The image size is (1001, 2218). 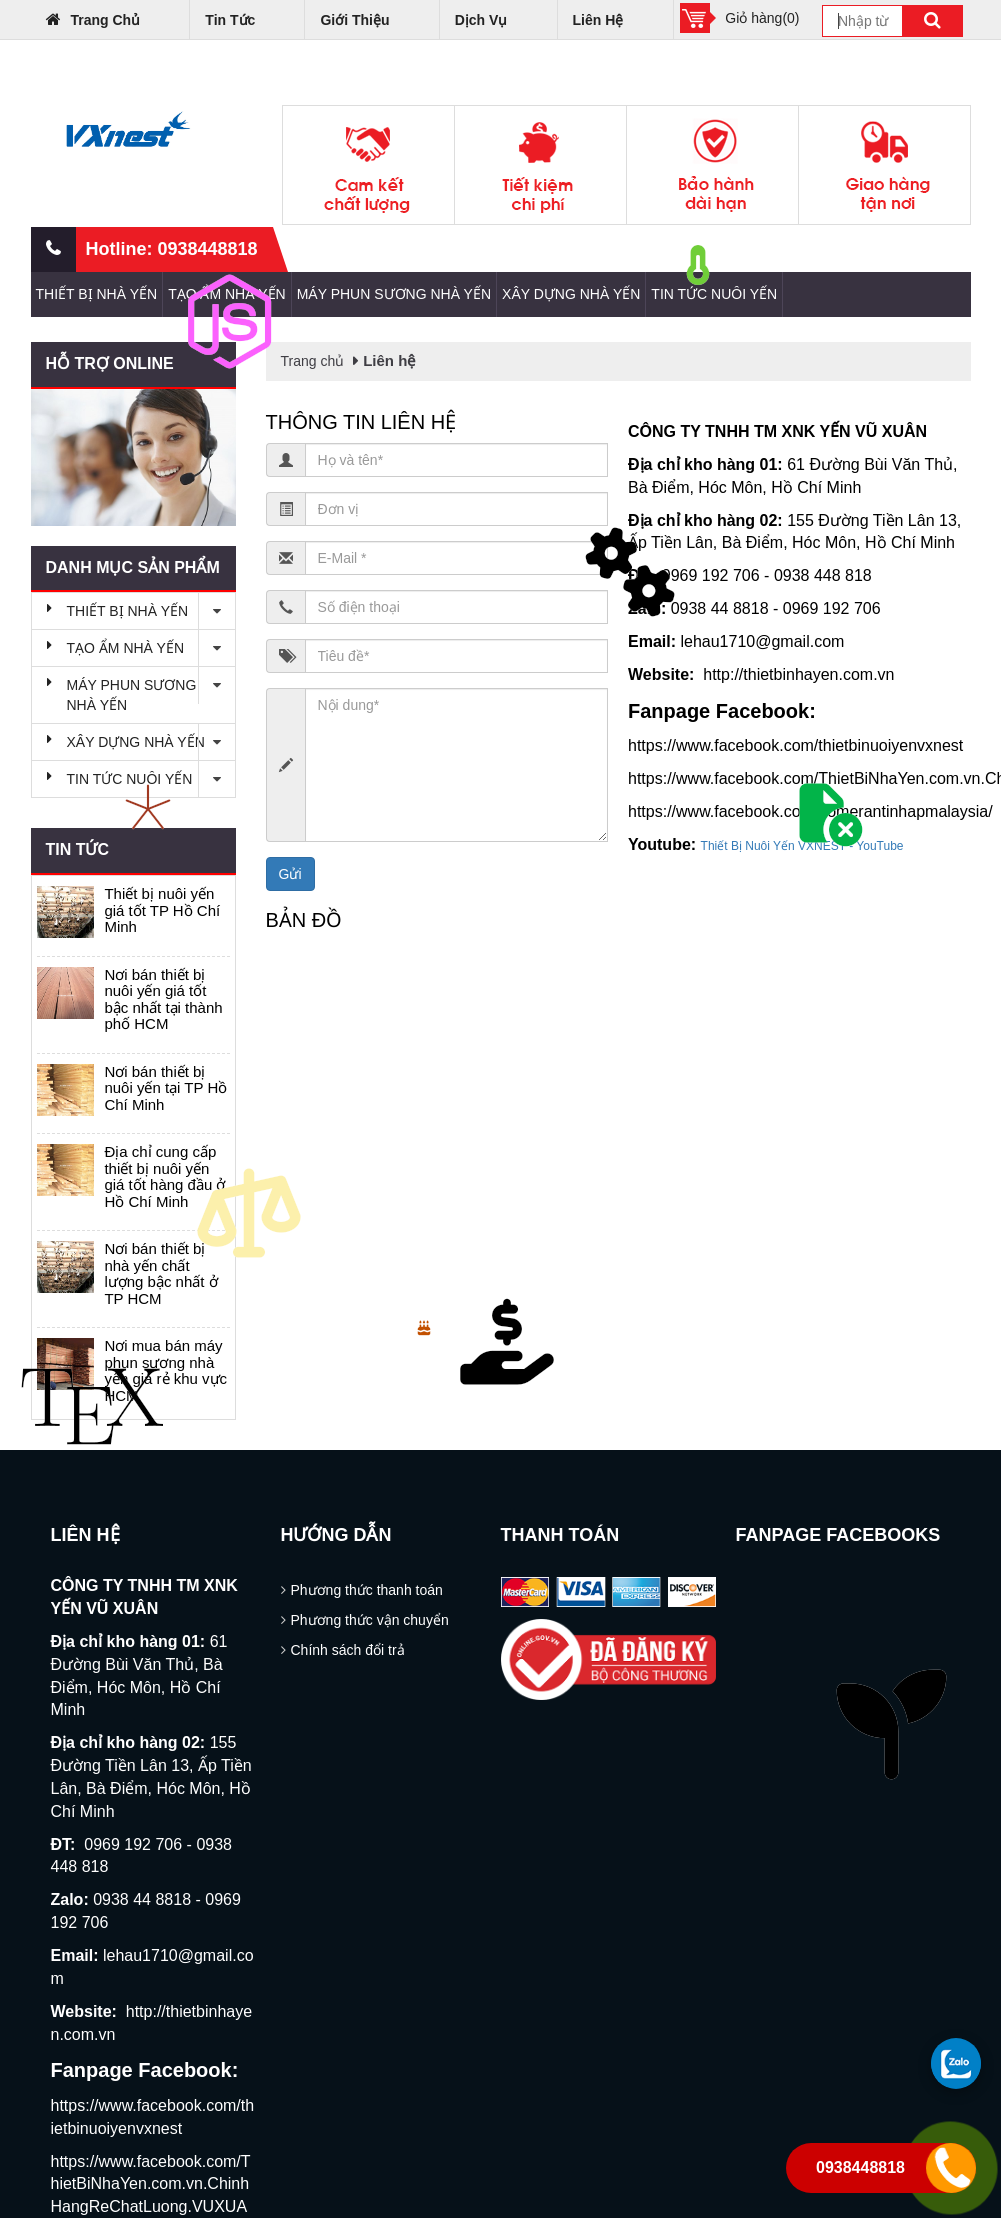 What do you see at coordinates (229, 321) in the screenshot?
I see `Node.js logo` at bounding box center [229, 321].